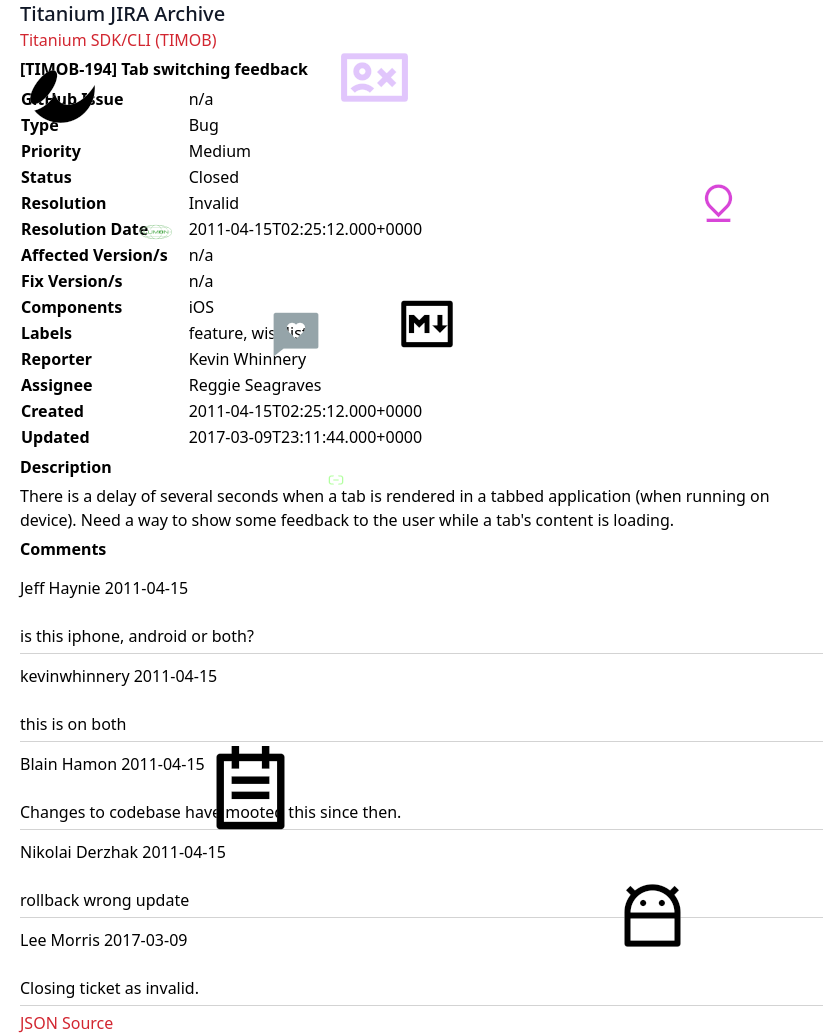  I want to click on expired pass or credential, so click(374, 77).